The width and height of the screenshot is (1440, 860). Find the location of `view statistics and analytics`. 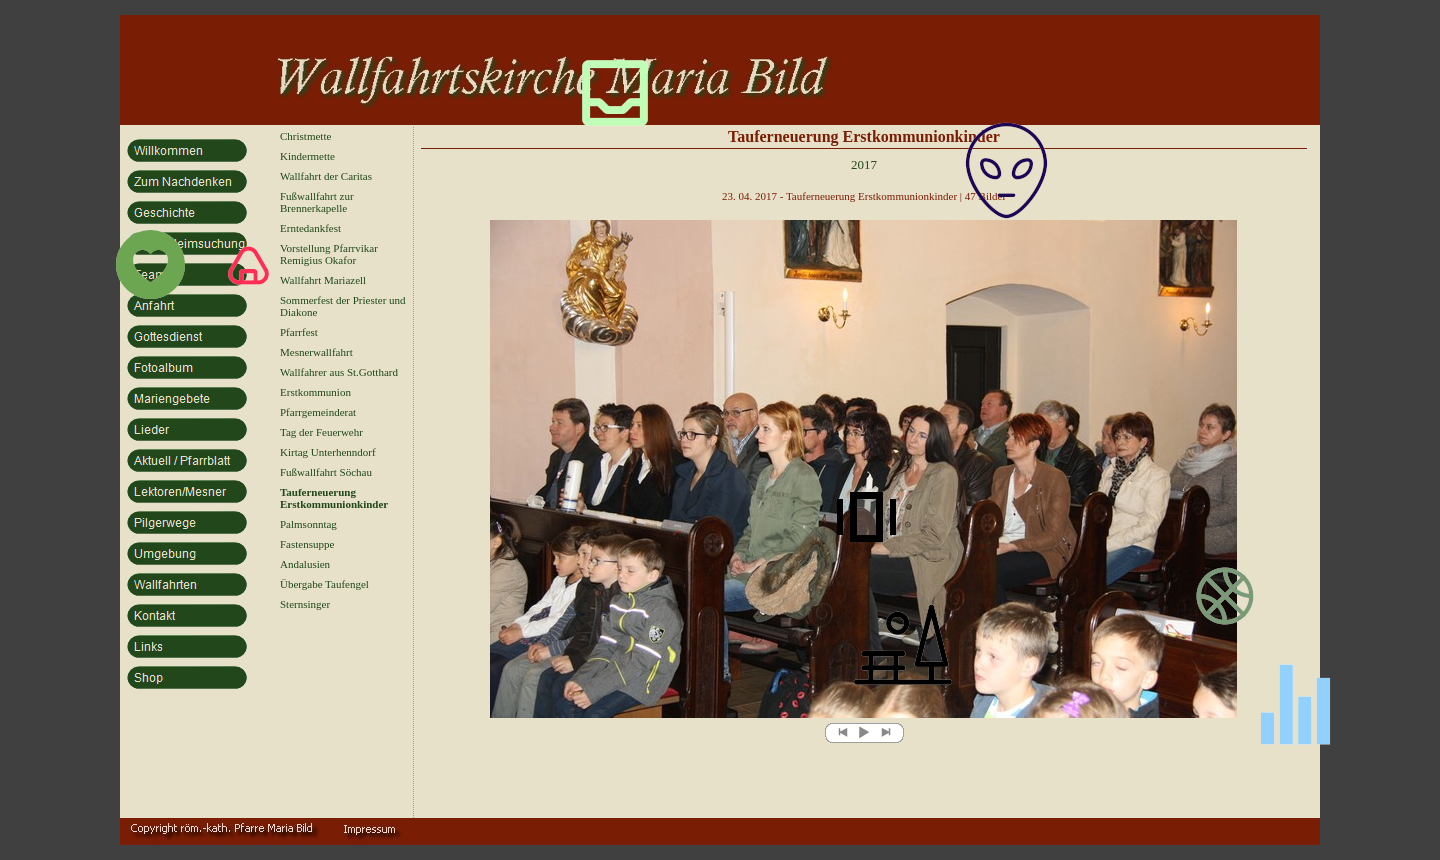

view statistics and analytics is located at coordinates (1295, 704).